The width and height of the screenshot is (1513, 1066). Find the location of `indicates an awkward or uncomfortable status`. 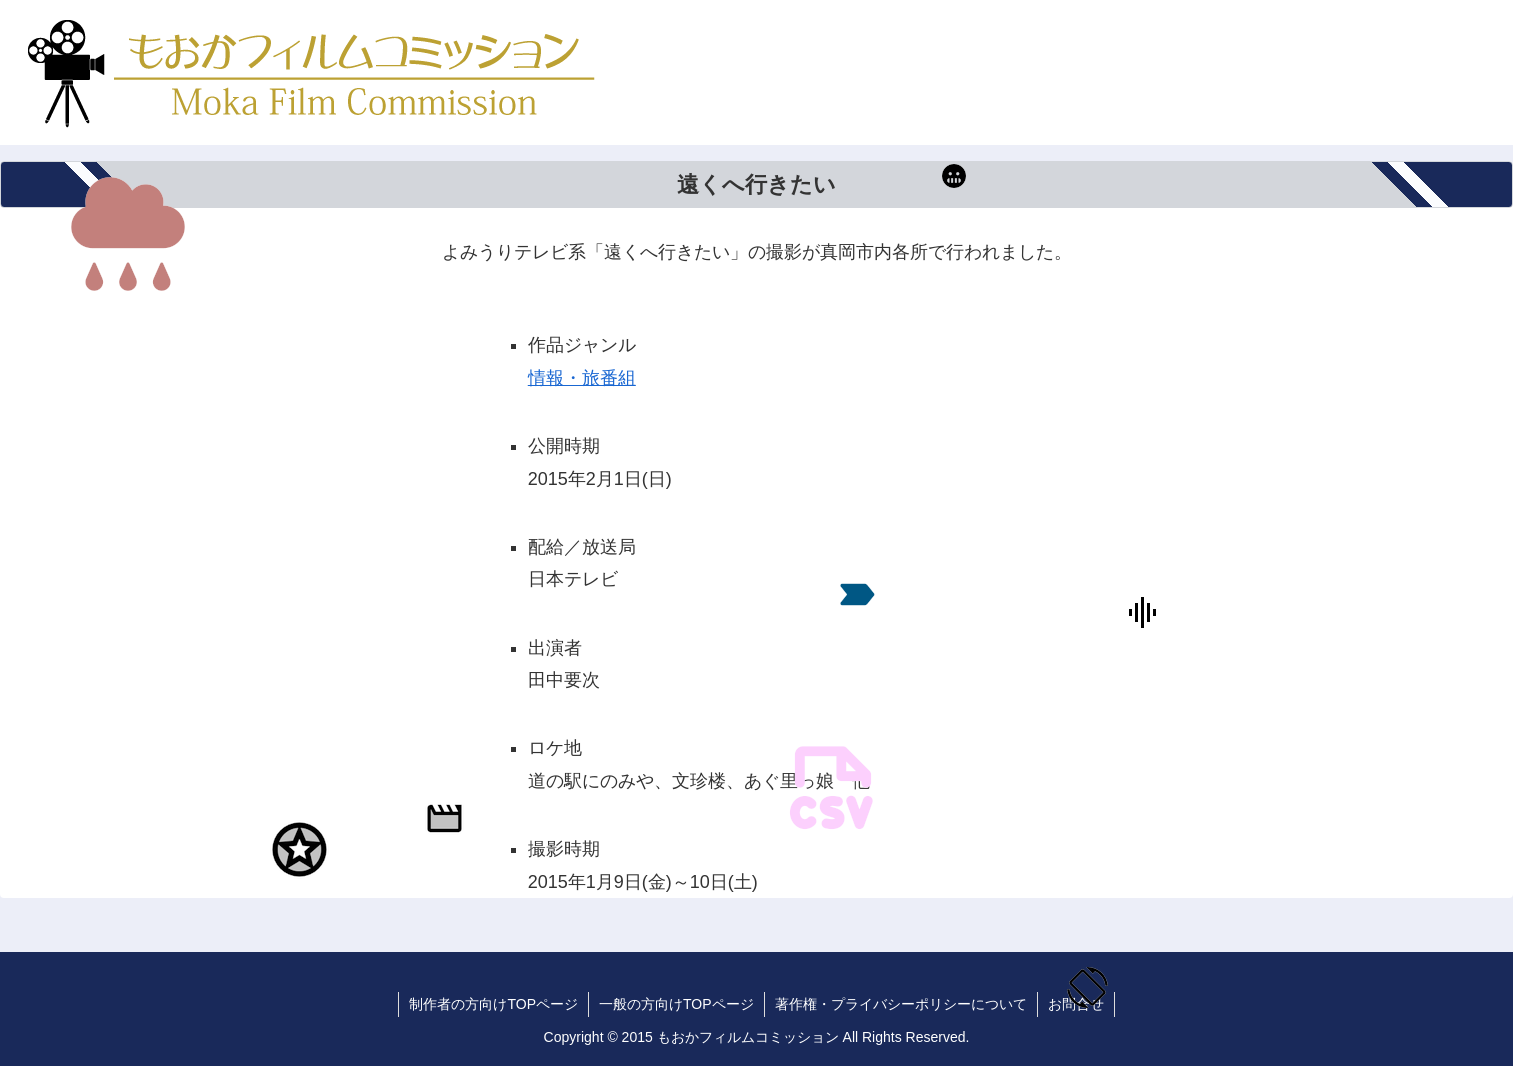

indicates an awkward or uncomfortable status is located at coordinates (954, 176).